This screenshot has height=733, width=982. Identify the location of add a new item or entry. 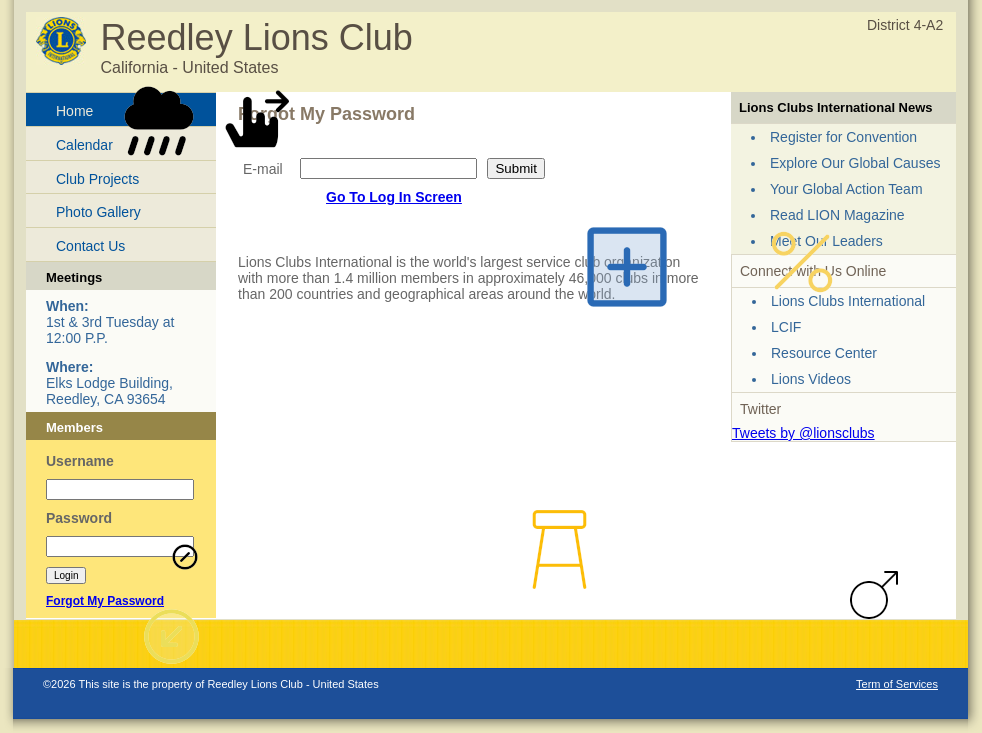
(627, 267).